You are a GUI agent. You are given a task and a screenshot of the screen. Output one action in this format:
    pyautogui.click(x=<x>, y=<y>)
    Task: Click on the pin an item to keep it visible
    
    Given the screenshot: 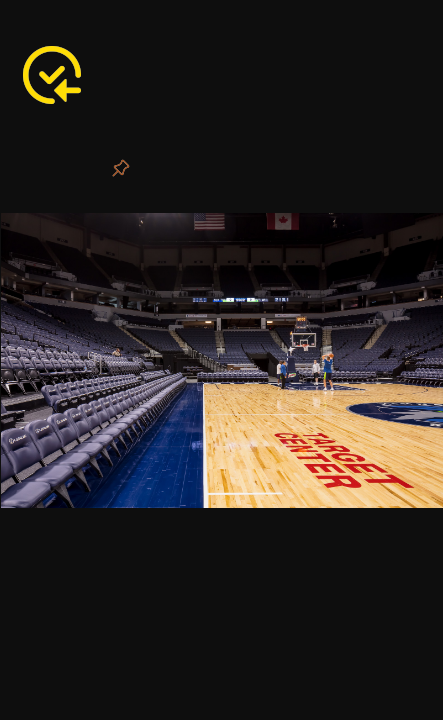 What is the action you would take?
    pyautogui.click(x=120, y=168)
    